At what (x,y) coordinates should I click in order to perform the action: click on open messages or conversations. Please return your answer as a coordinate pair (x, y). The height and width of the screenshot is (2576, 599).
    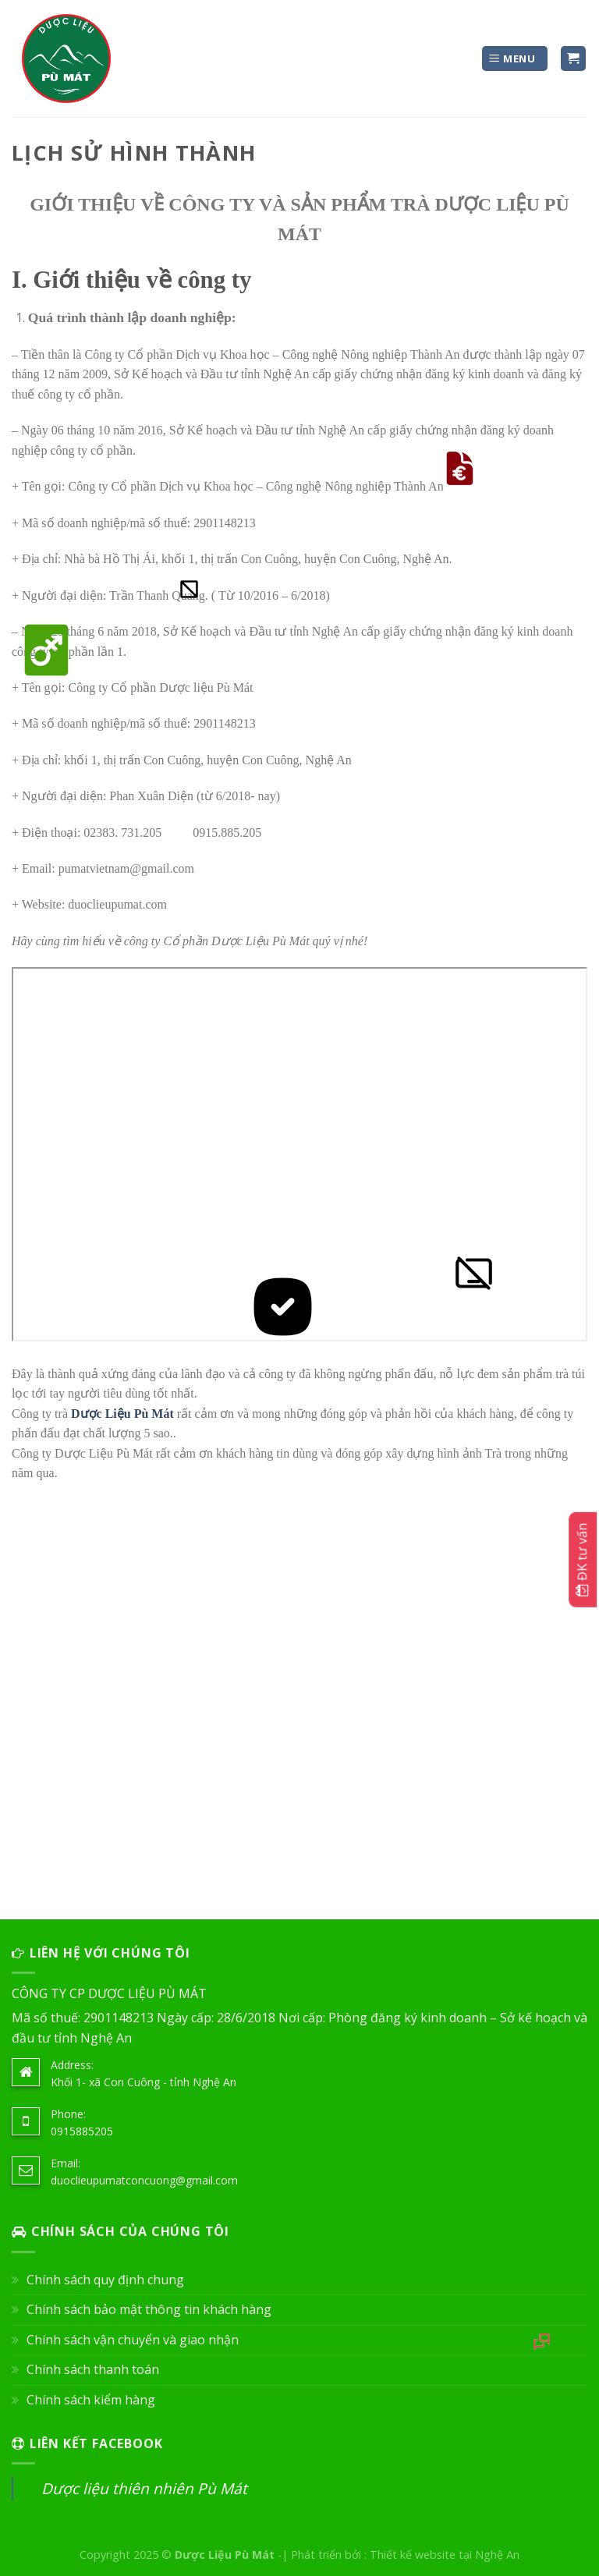
    Looking at the image, I should click on (541, 2341).